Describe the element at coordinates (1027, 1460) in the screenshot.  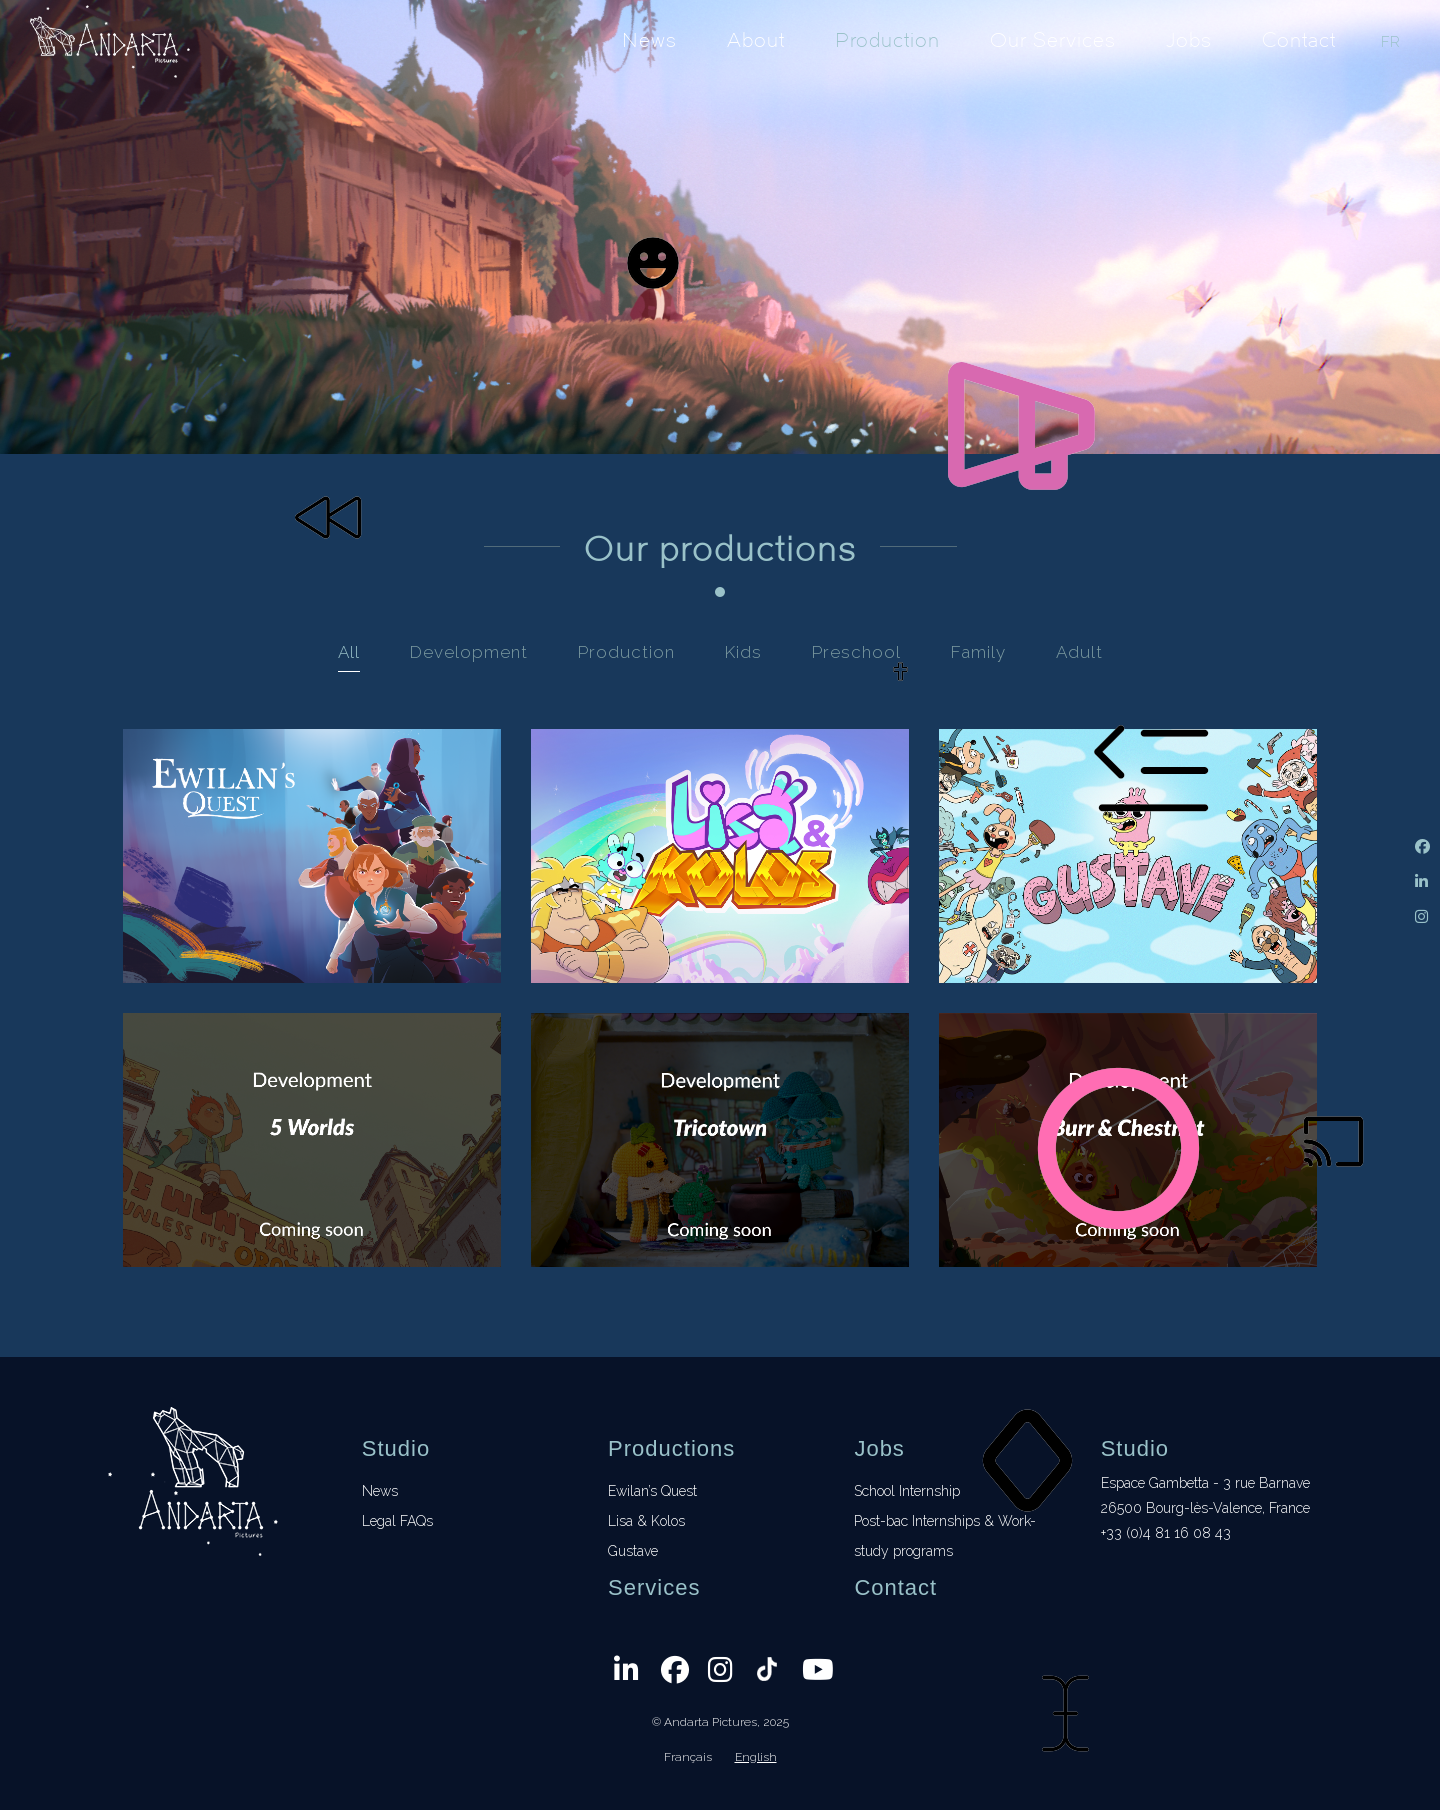
I see `add or edit a keyframe in animation timeline` at that location.